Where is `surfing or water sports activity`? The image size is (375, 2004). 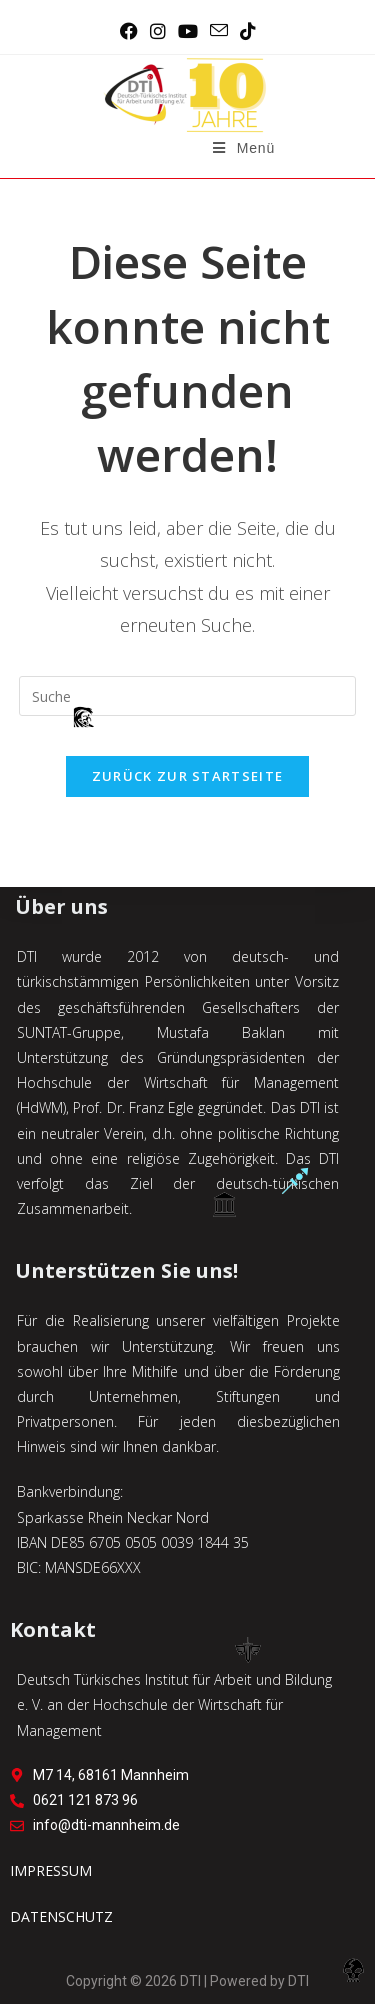 surfing or water sports activity is located at coordinates (84, 717).